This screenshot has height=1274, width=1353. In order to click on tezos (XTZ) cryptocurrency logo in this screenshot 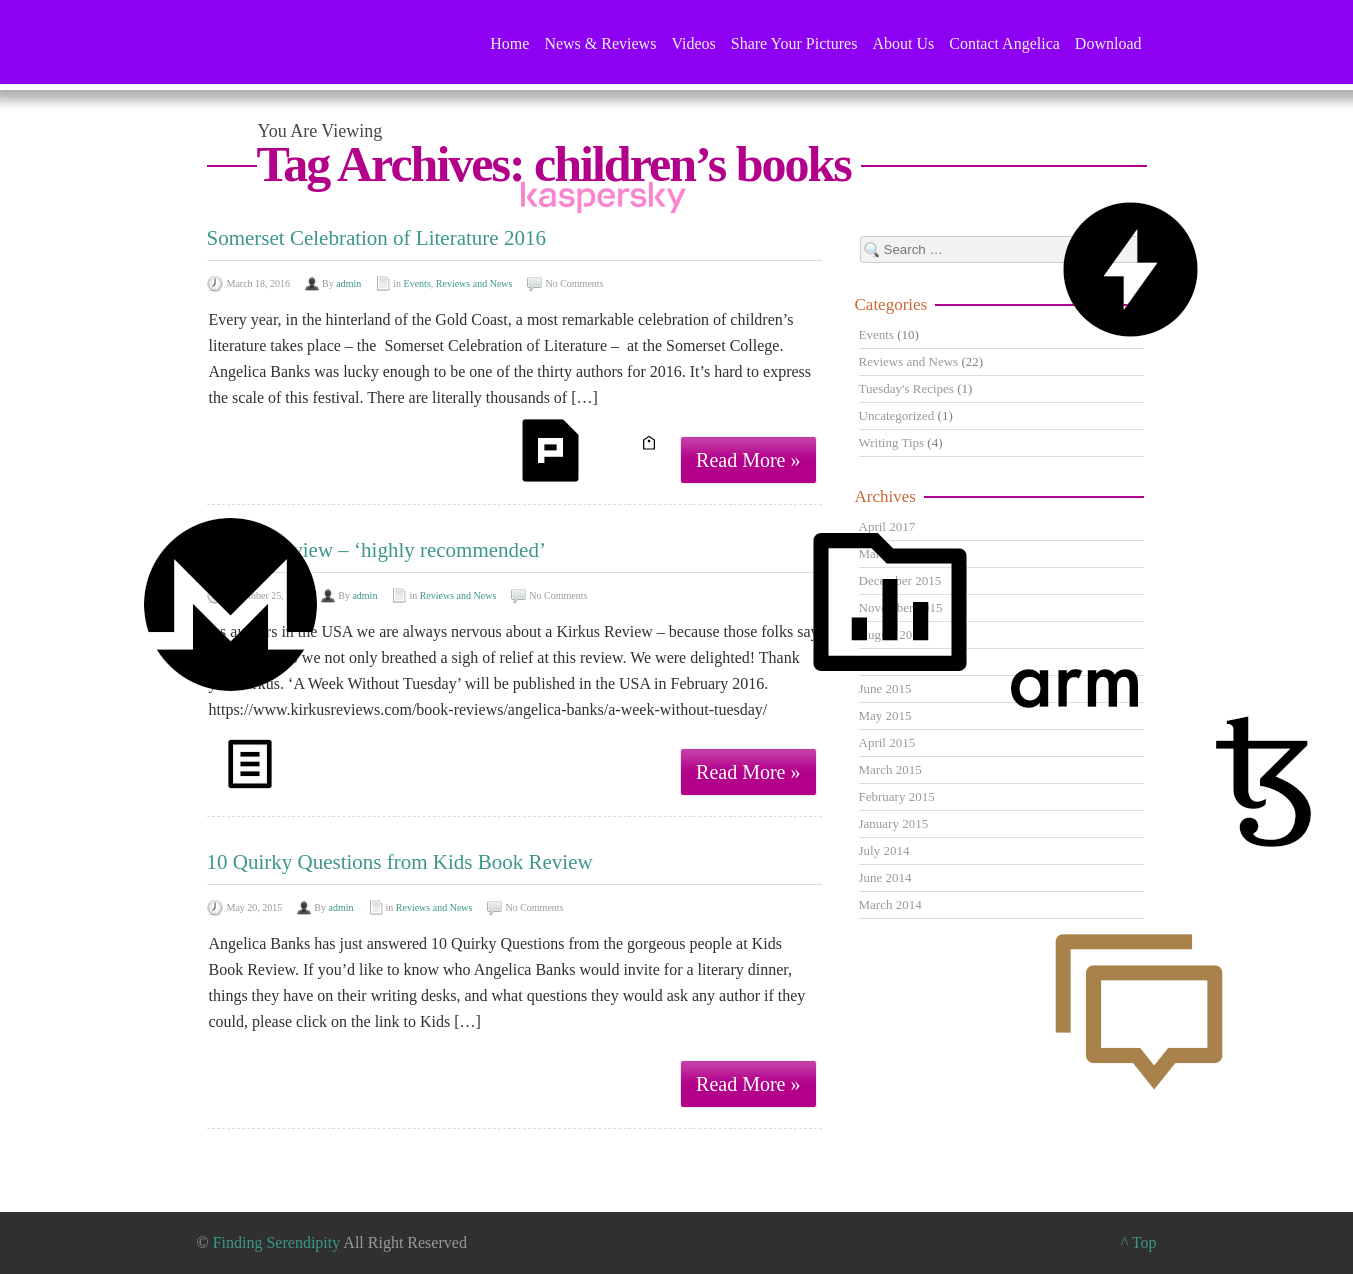, I will do `click(1263, 778)`.